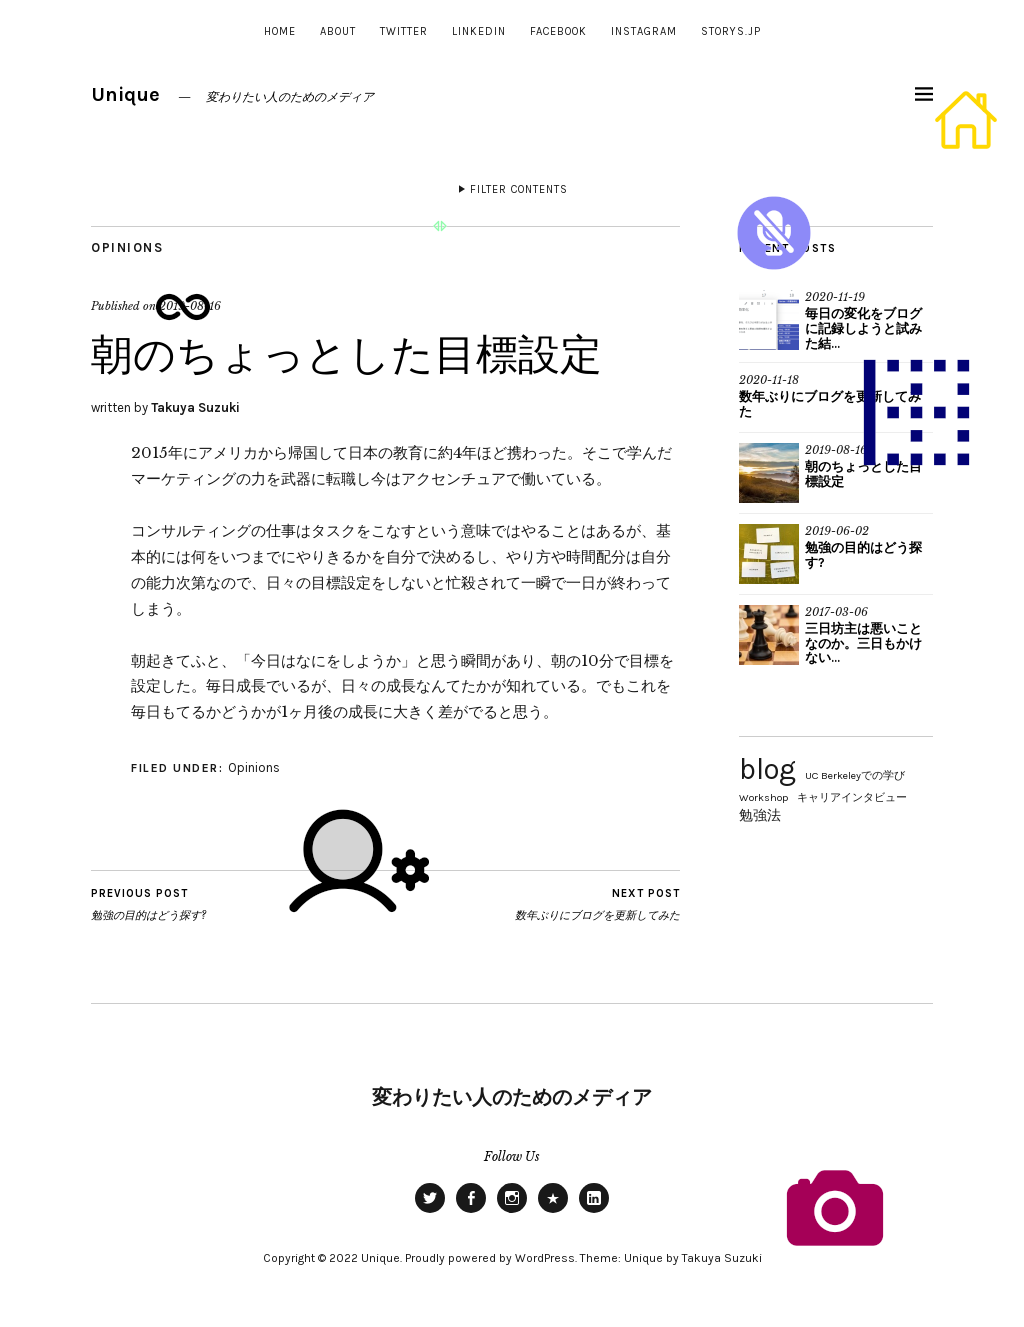 The height and width of the screenshot is (1327, 1024). I want to click on access user settings or preferences, so click(354, 865).